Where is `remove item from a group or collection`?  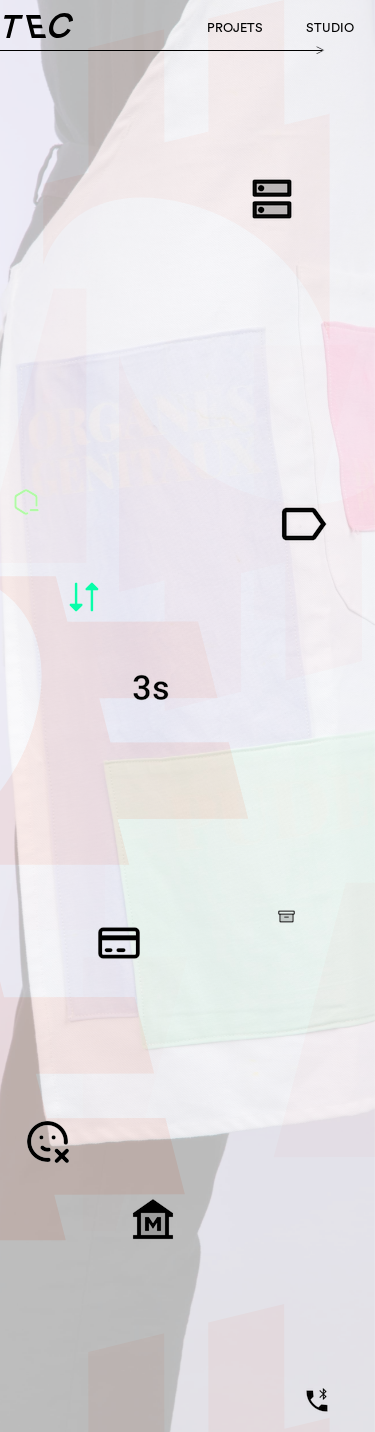 remove item from a group or collection is located at coordinates (26, 502).